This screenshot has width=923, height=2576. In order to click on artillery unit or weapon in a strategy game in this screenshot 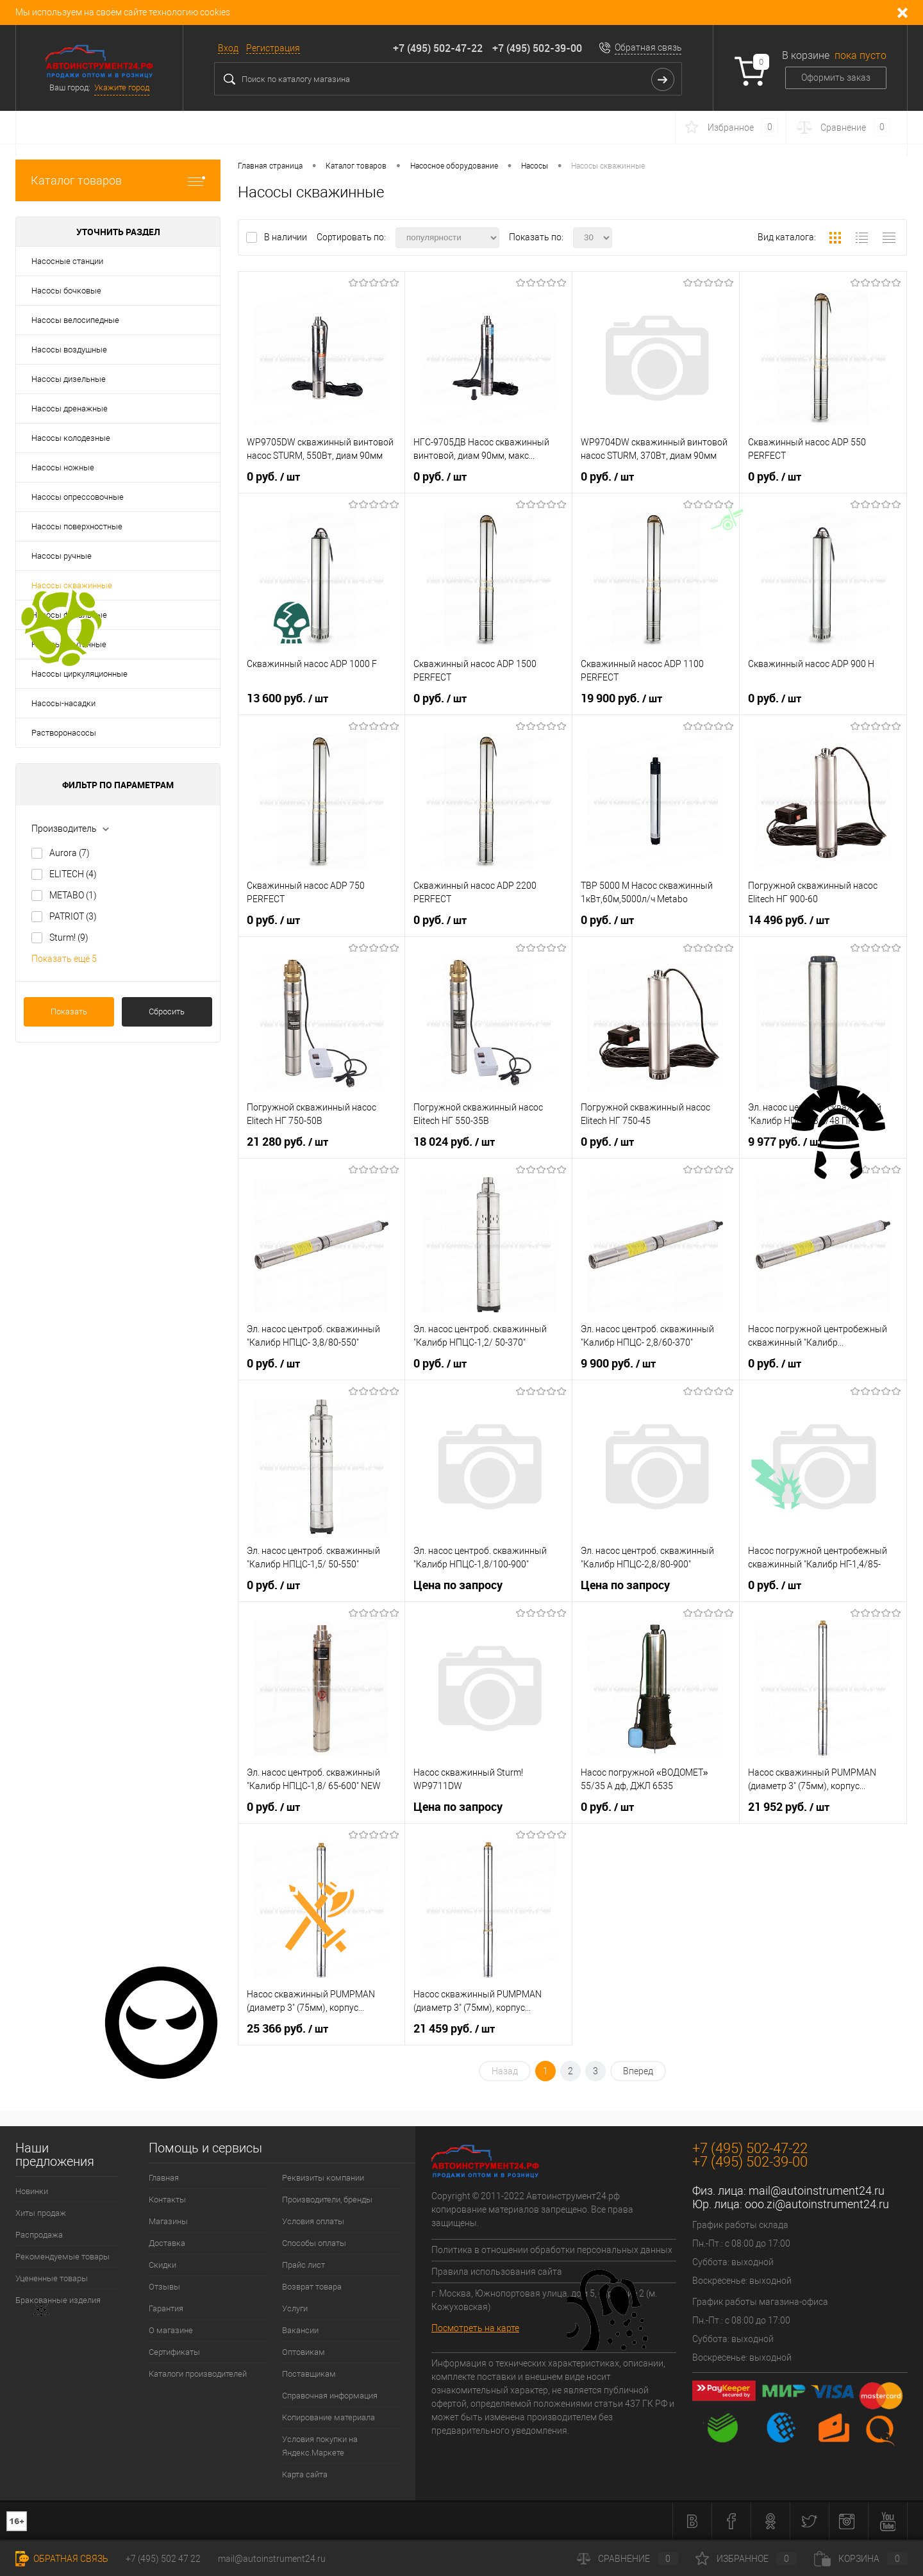, I will do `click(728, 513)`.